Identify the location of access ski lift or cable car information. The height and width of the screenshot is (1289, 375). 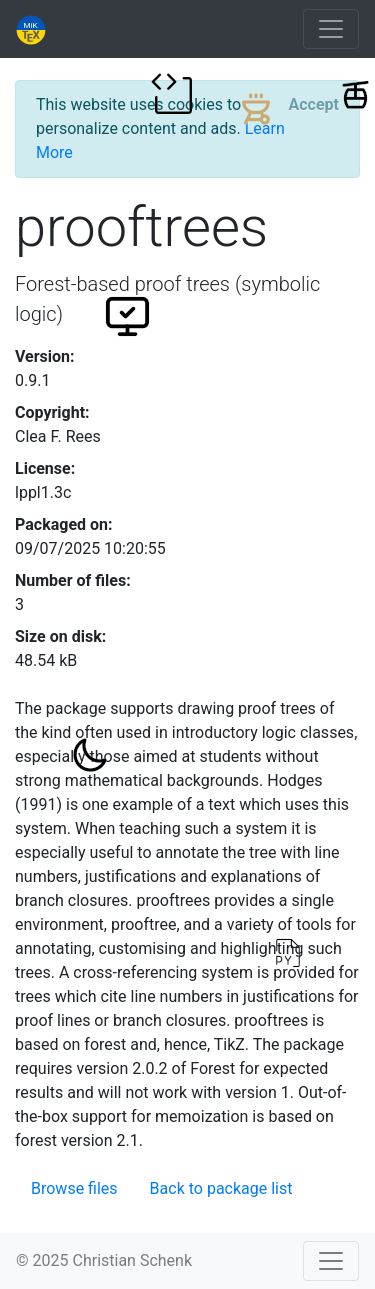
(355, 95).